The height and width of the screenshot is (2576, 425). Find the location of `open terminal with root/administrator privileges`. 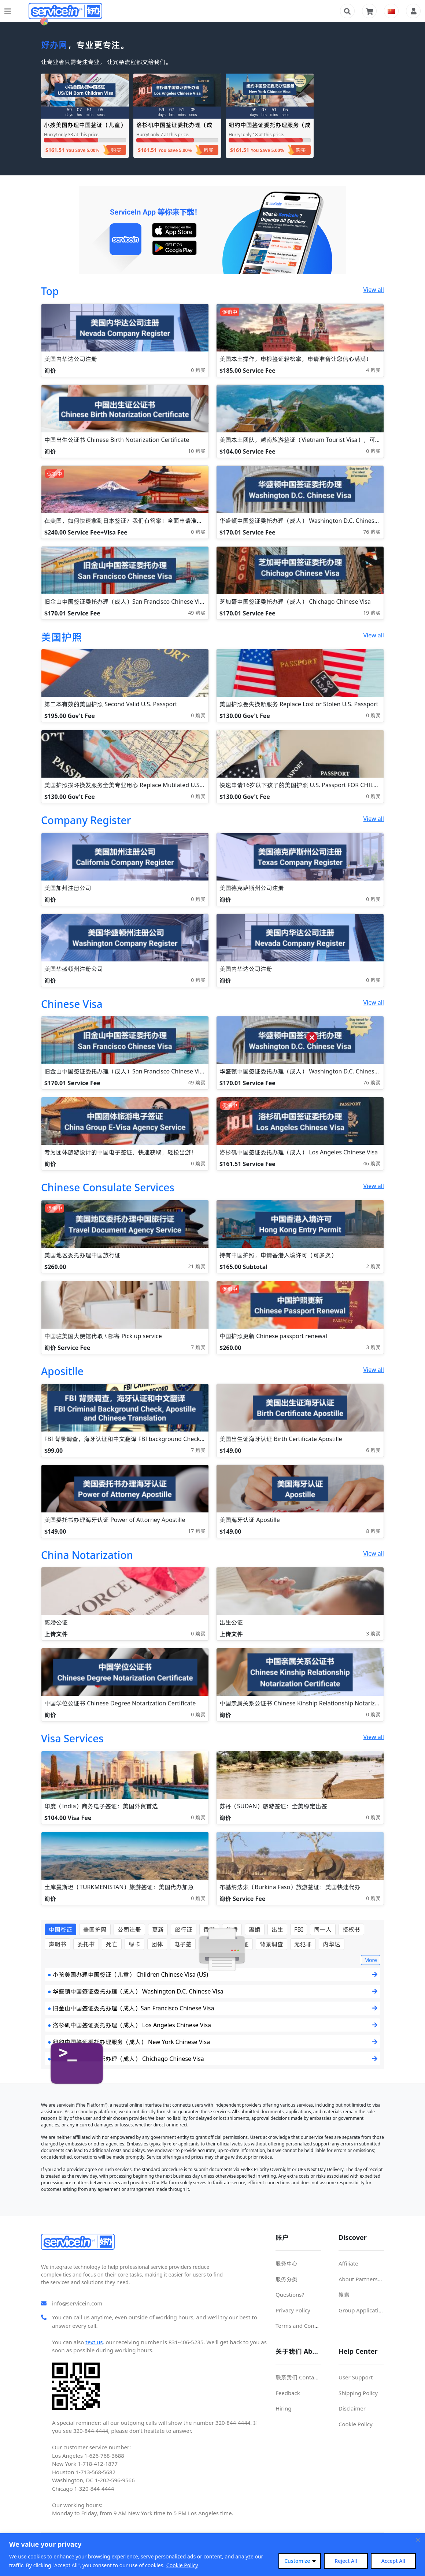

open terminal with root/administrator privileges is located at coordinates (77, 2063).